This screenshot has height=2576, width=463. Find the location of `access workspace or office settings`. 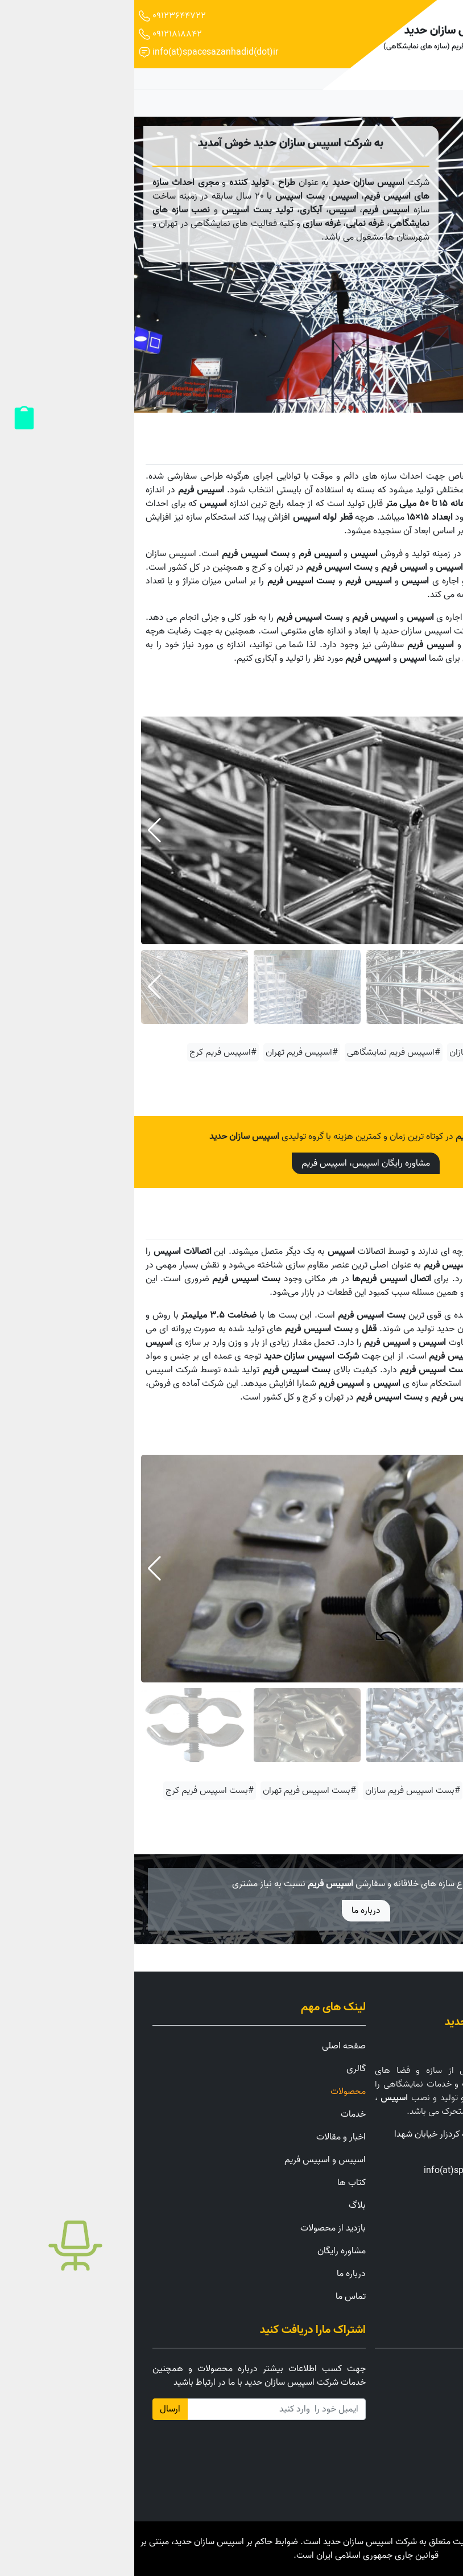

access workspace or office settings is located at coordinates (75, 2245).